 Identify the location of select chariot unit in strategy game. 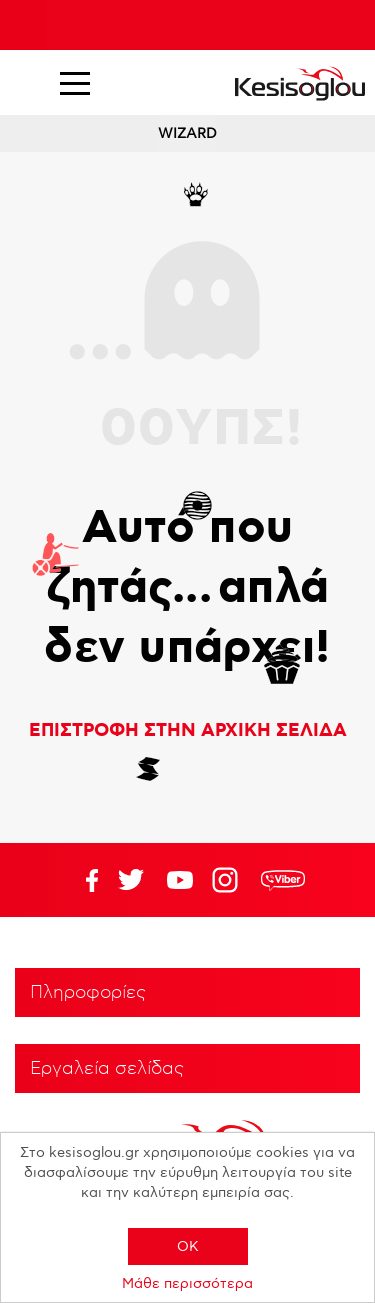
(55, 553).